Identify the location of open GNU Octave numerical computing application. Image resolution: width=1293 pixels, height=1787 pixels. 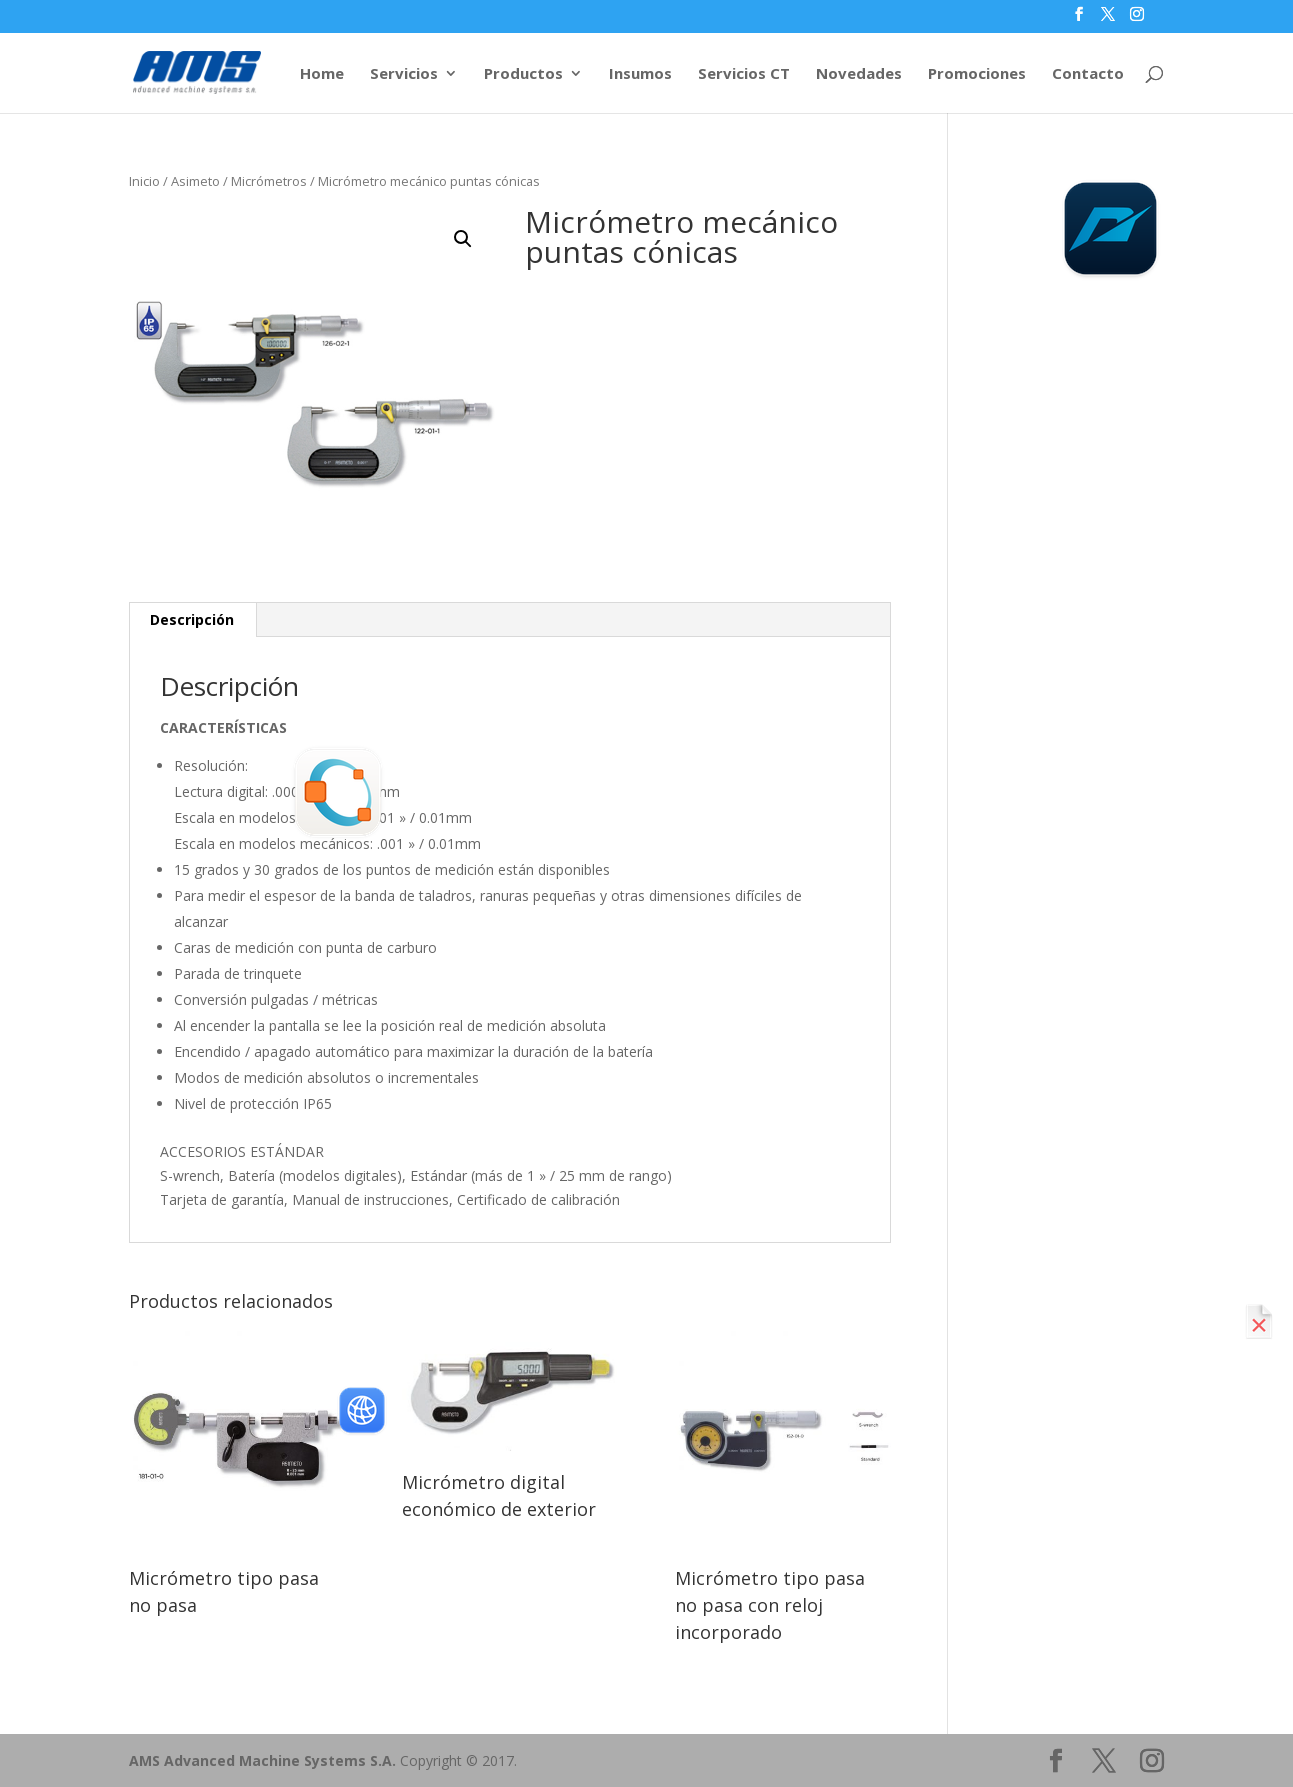
(338, 791).